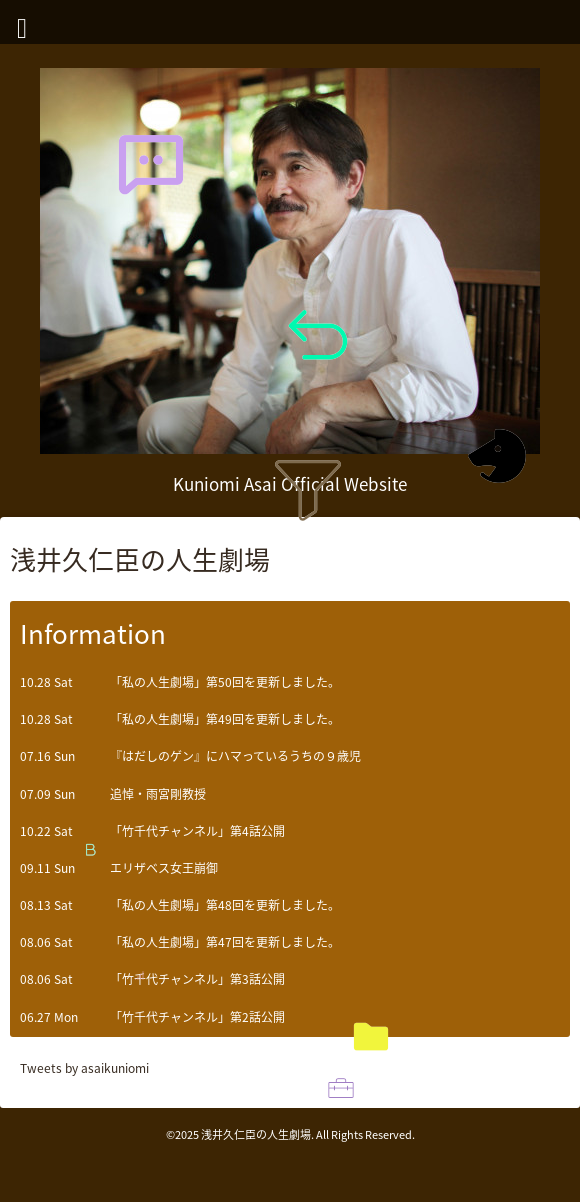  What do you see at coordinates (499, 456) in the screenshot?
I see `access equestrian or horse-related features` at bounding box center [499, 456].